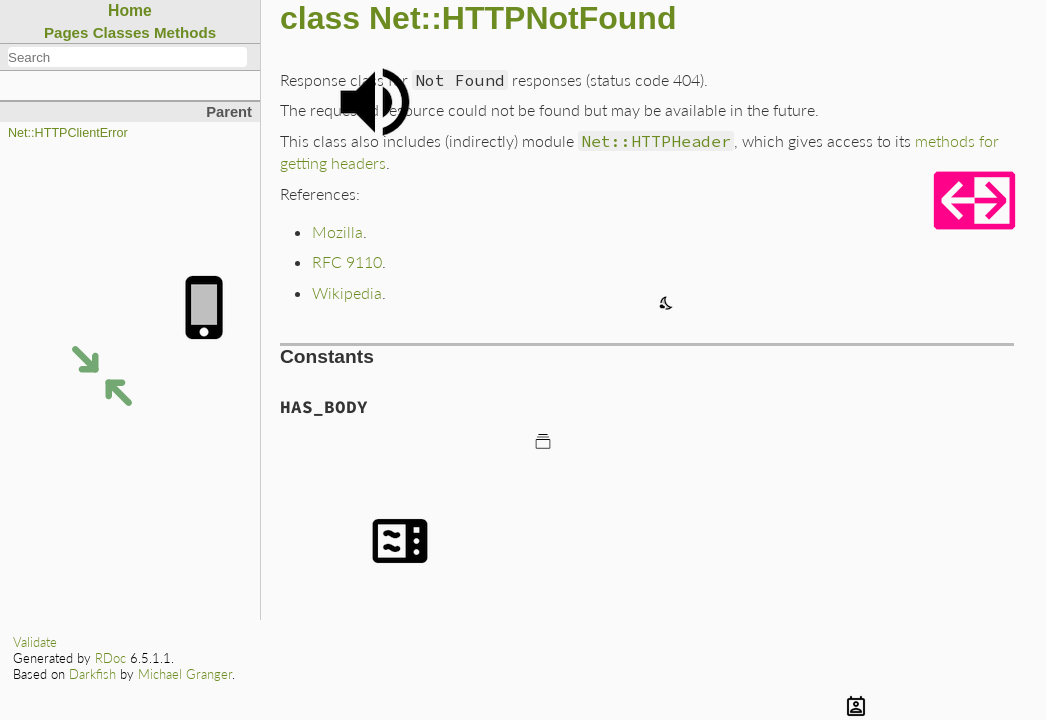 This screenshot has width=1046, height=720. What do you see at coordinates (375, 102) in the screenshot?
I see `increase or unmute audio volume` at bounding box center [375, 102].